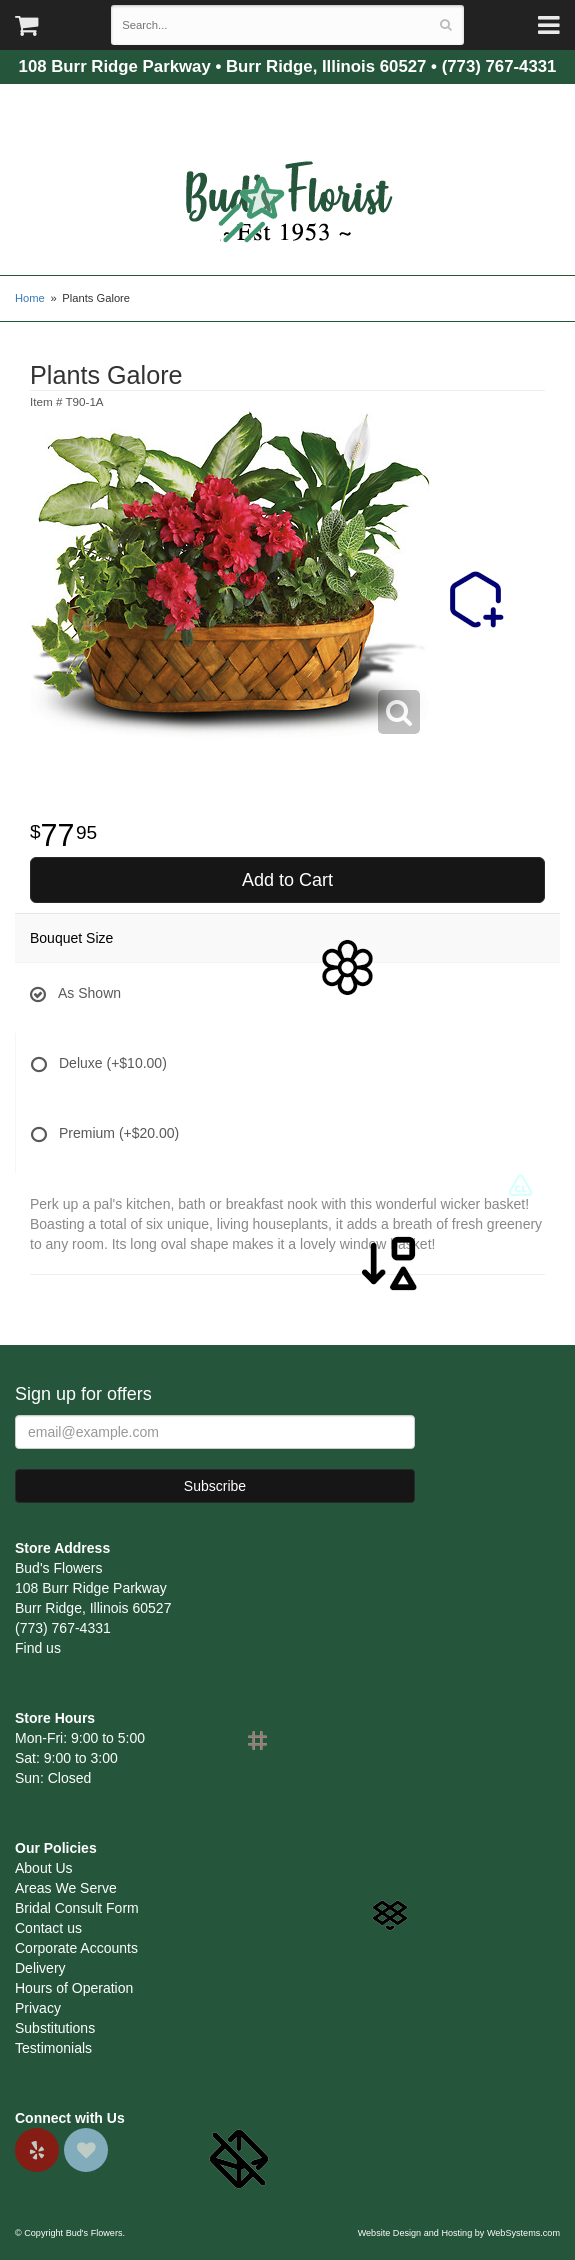  What do you see at coordinates (475, 599) in the screenshot?
I see `add a new module or component` at bounding box center [475, 599].